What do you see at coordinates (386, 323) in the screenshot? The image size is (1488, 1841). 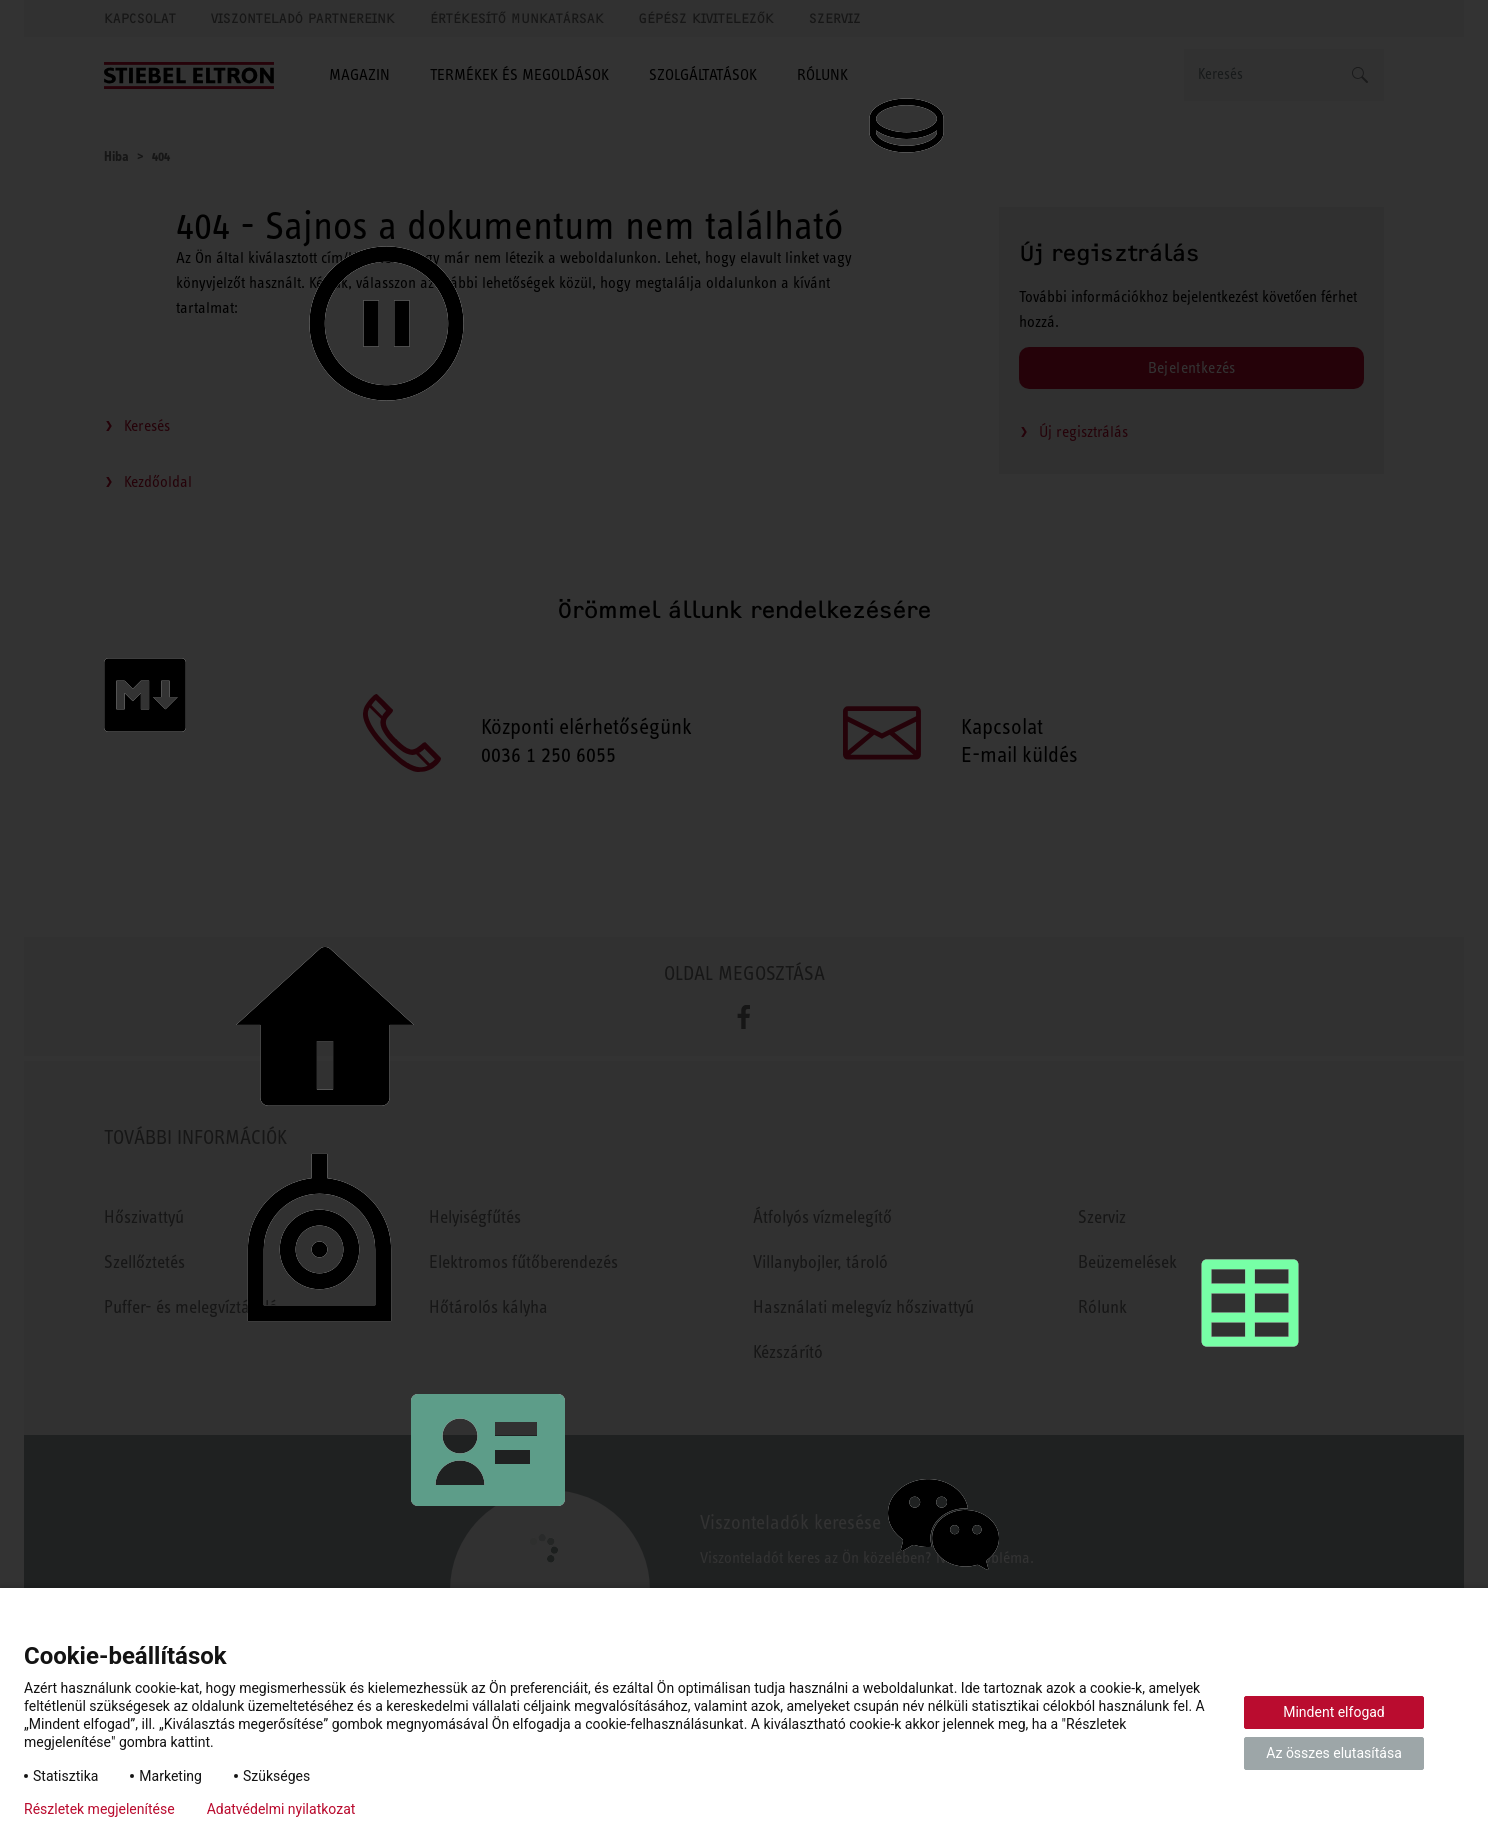 I see `pause media playback` at bounding box center [386, 323].